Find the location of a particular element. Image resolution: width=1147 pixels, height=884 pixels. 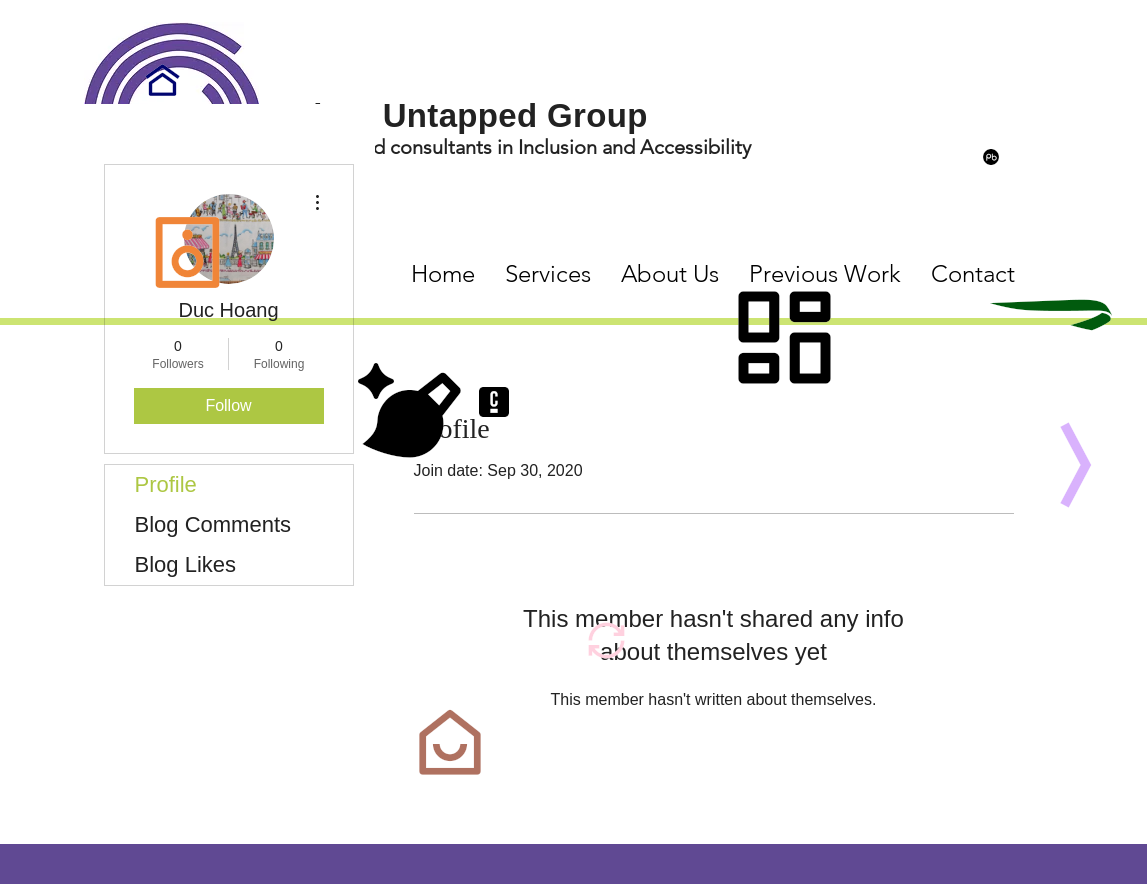

repeat or loop content continuously is located at coordinates (606, 640).